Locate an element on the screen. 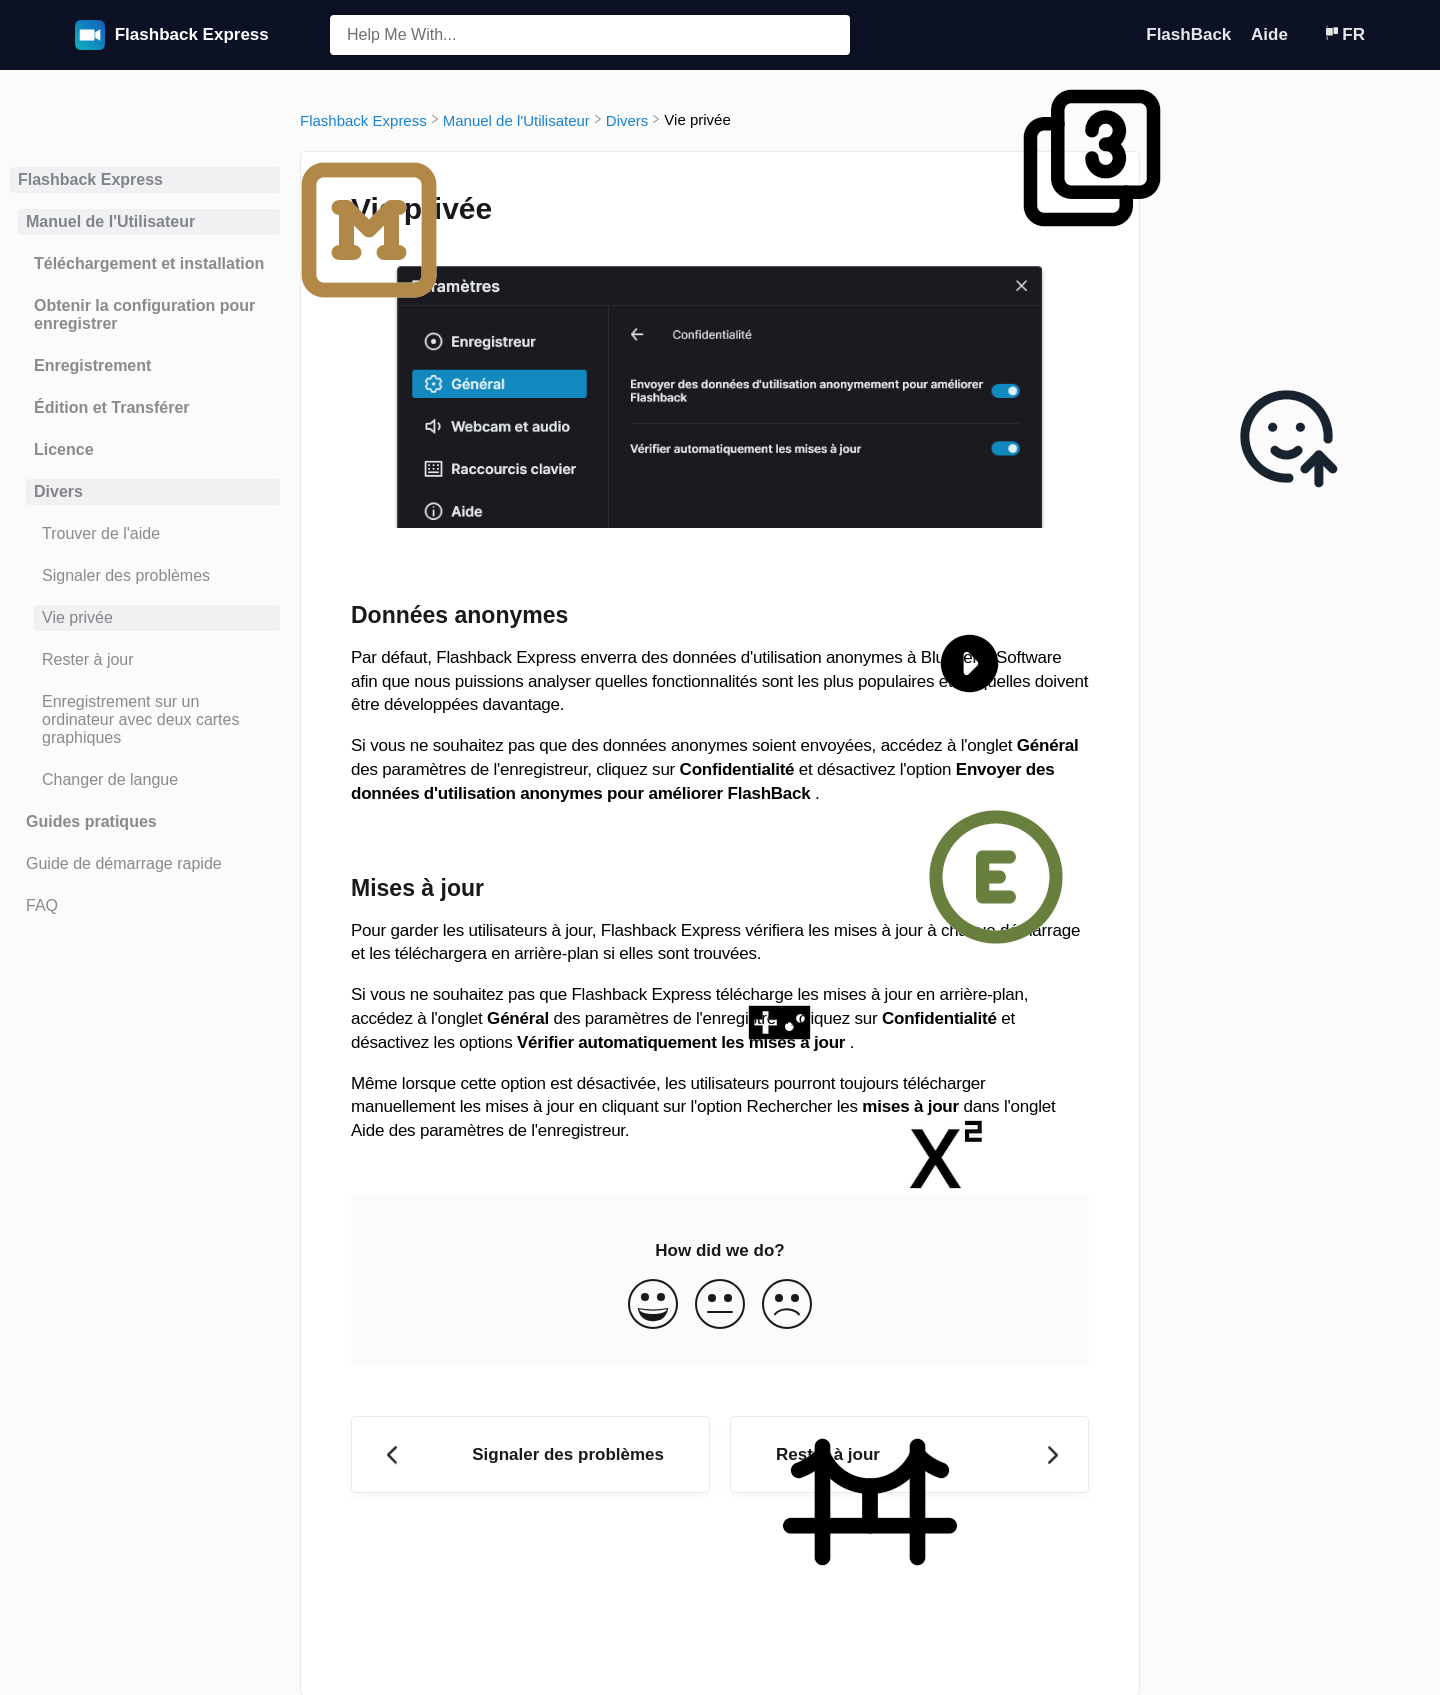  access gaming features or settings is located at coordinates (779, 1022).